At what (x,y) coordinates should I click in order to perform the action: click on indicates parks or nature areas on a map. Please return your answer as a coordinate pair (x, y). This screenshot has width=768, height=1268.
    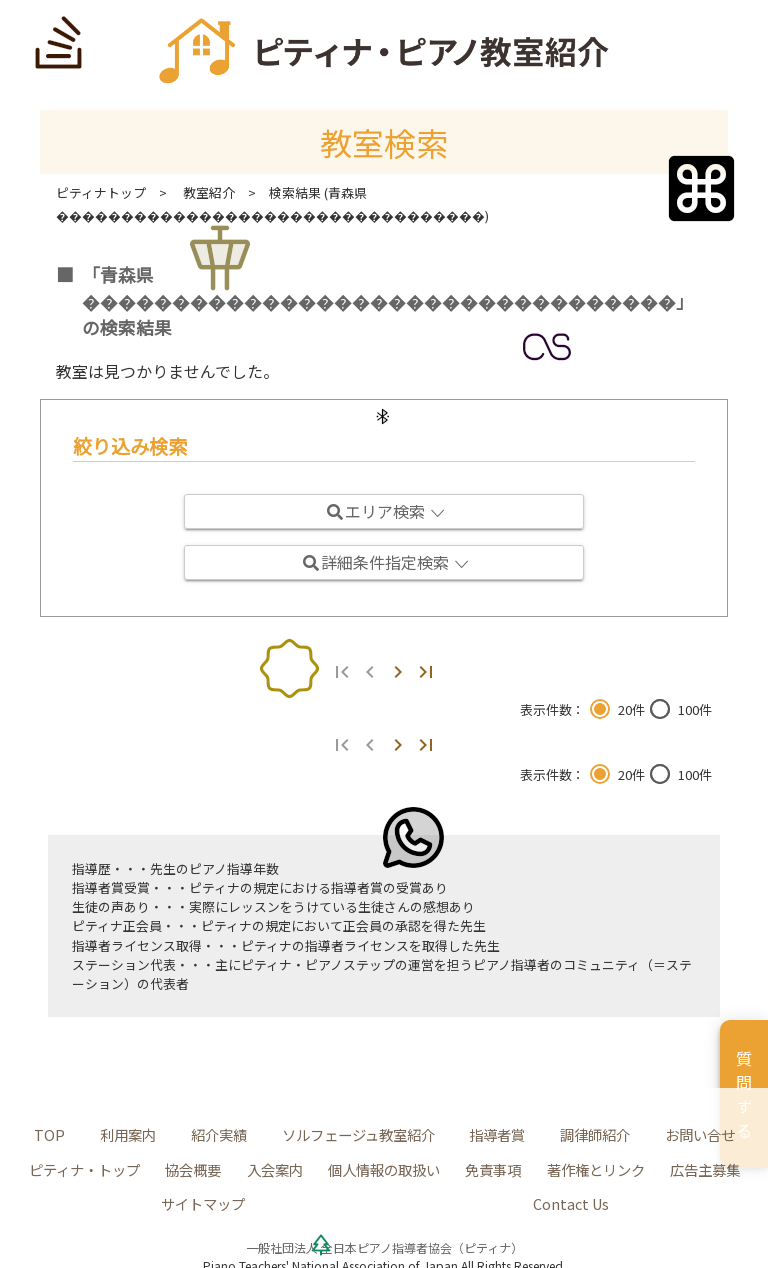
    Looking at the image, I should click on (321, 1245).